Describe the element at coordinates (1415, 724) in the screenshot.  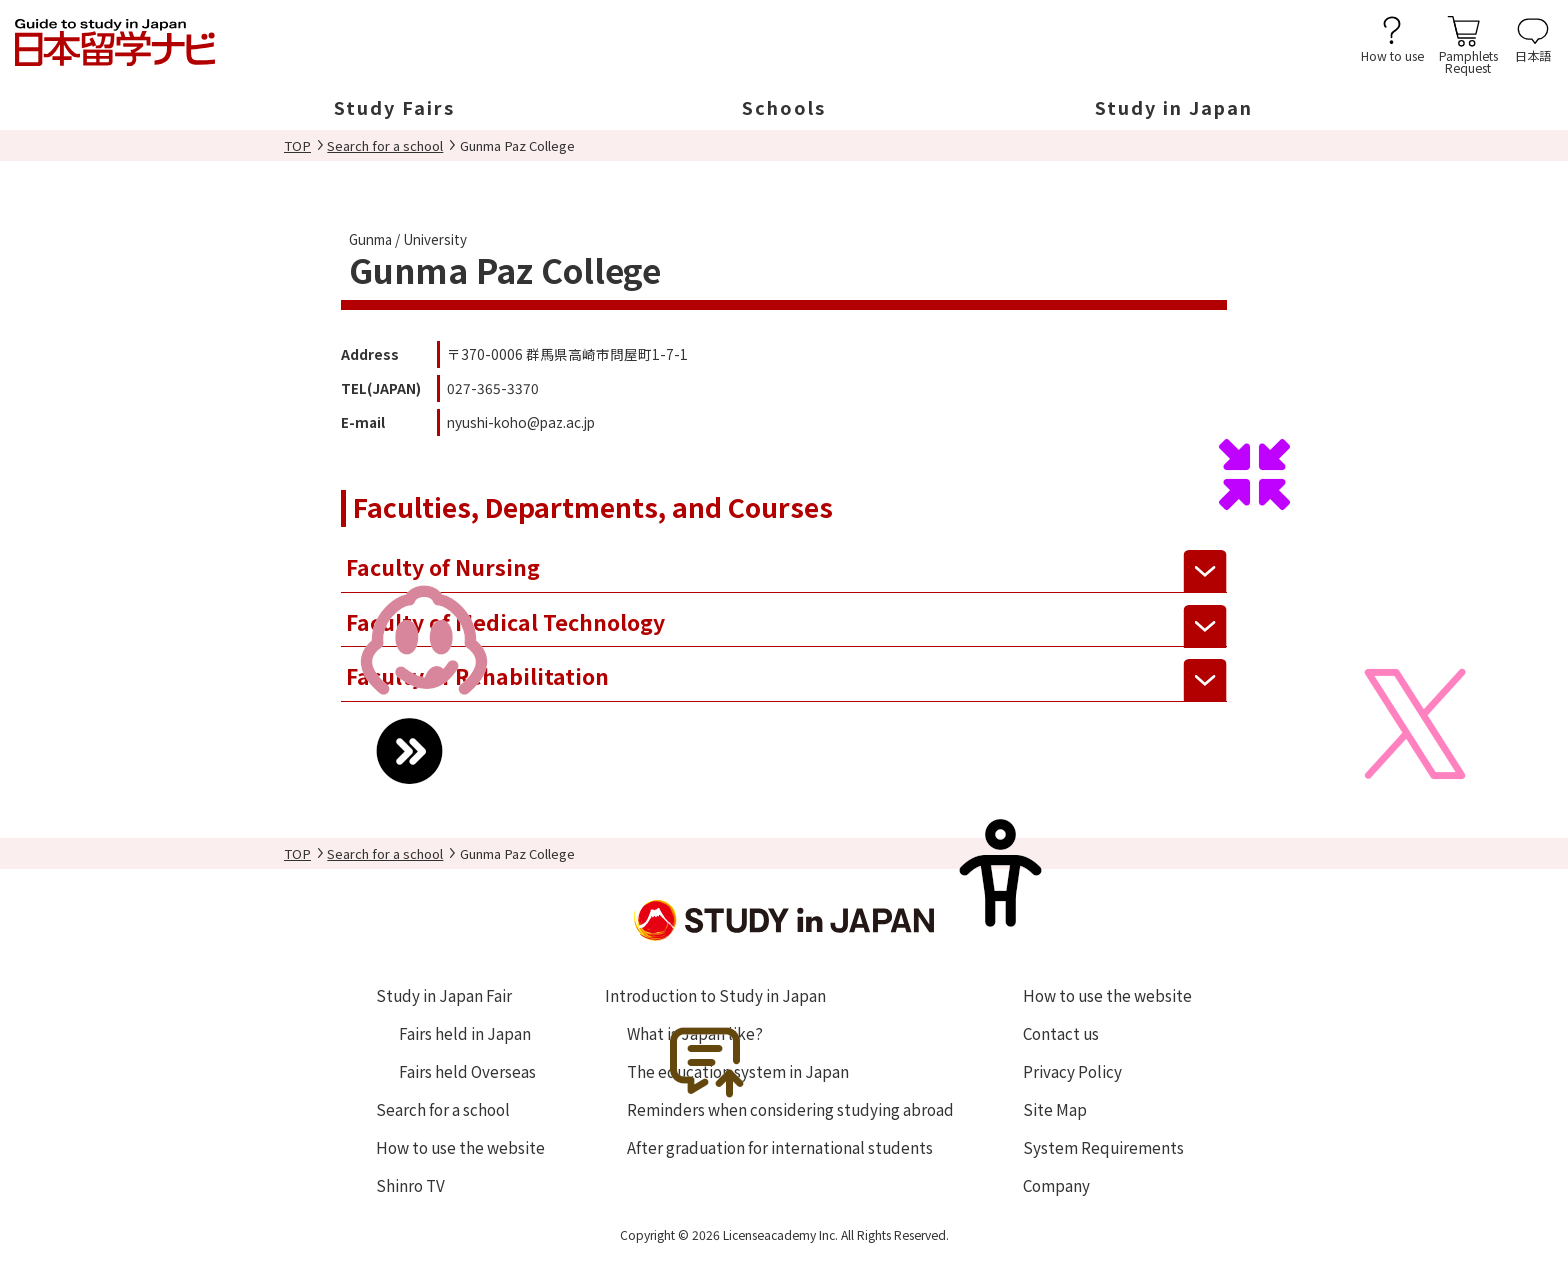
I see `open the X (formerly Twitter) app` at that location.